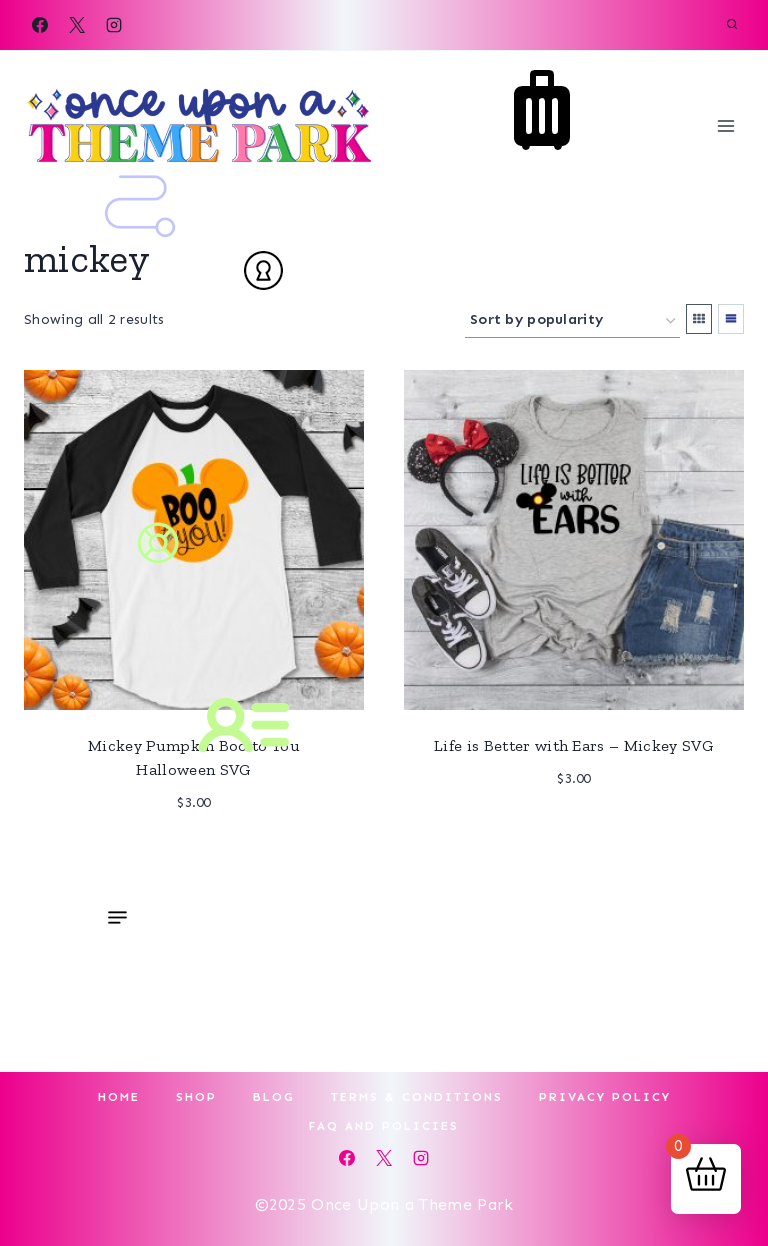 This screenshot has width=768, height=1246. I want to click on view route or navigation path, so click(140, 202).